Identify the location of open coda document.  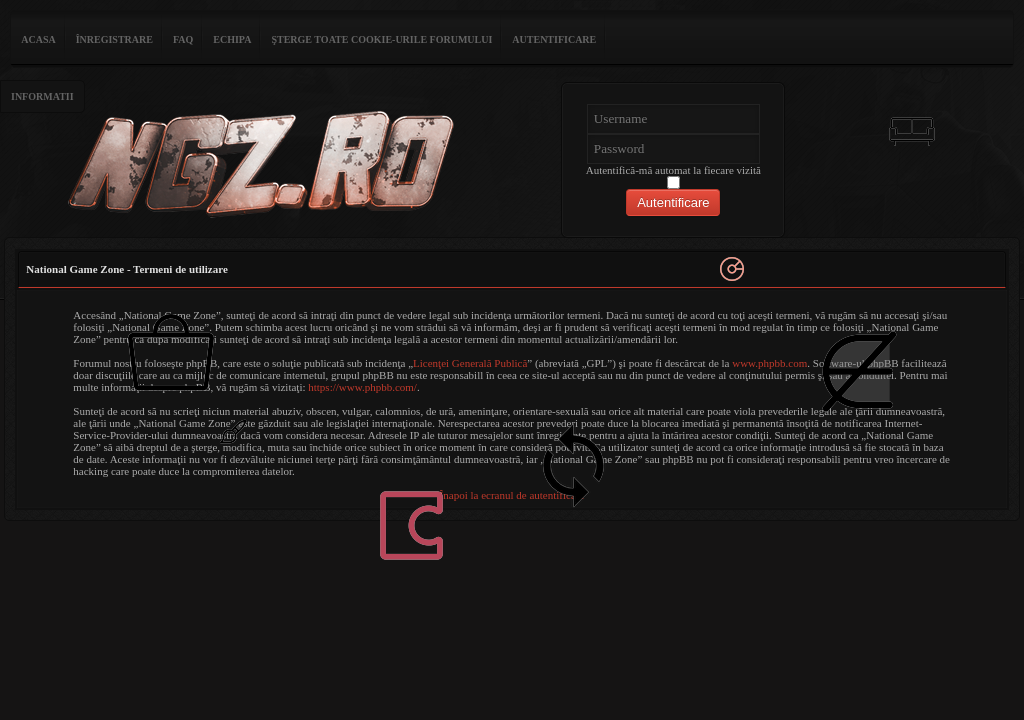
(411, 525).